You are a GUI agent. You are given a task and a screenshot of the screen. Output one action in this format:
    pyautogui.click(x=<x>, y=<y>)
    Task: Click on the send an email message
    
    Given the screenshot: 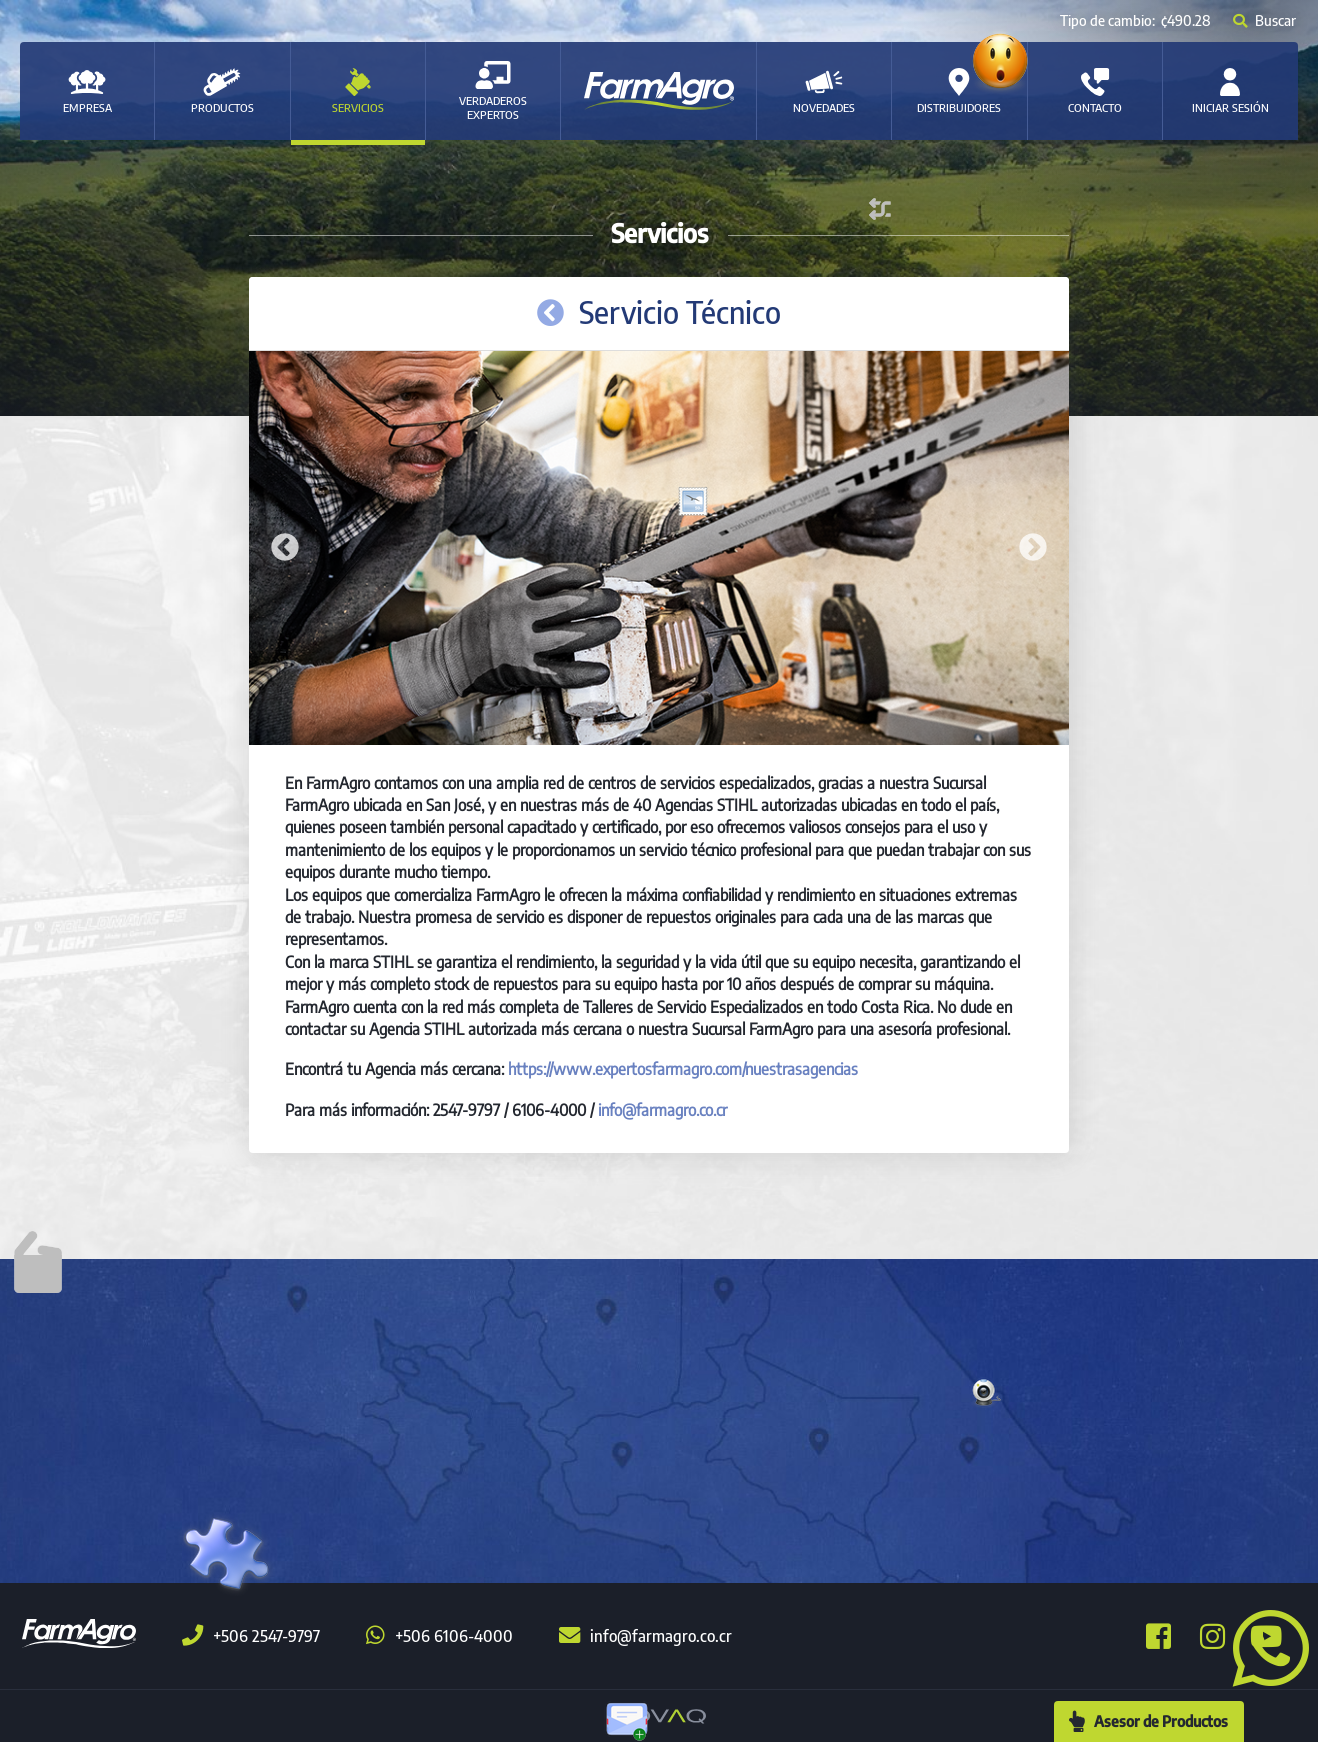 What is the action you would take?
    pyautogui.click(x=693, y=502)
    